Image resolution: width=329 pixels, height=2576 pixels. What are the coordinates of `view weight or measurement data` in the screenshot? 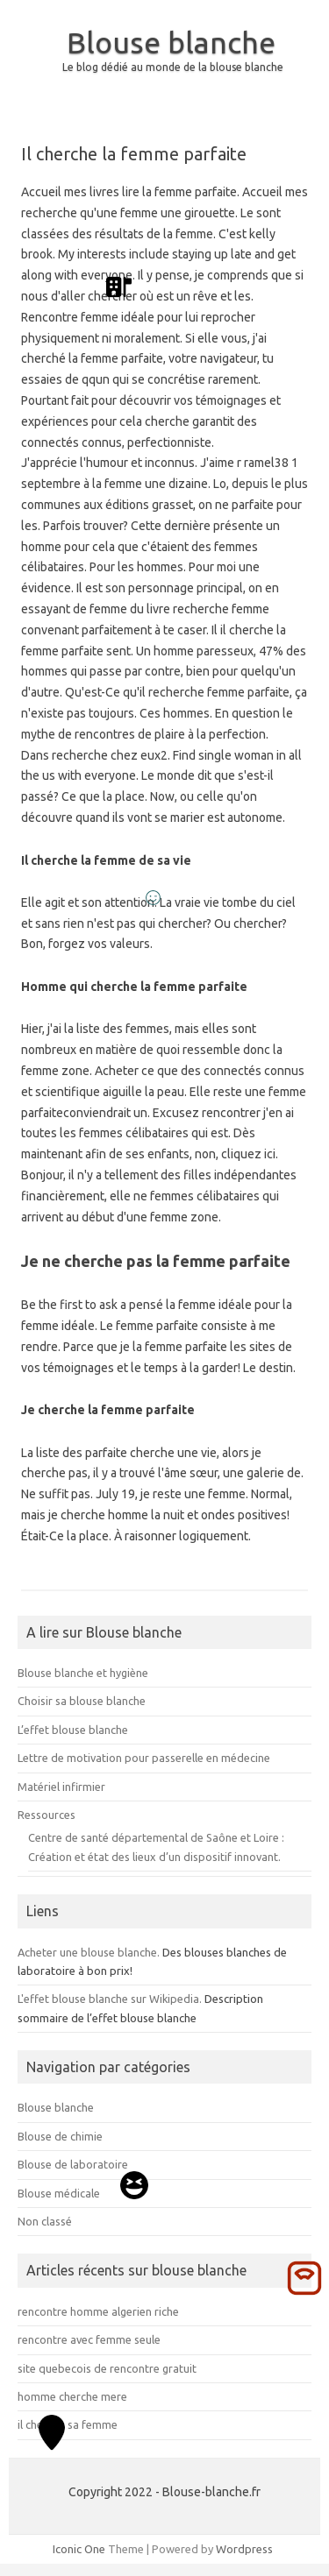 It's located at (304, 2278).